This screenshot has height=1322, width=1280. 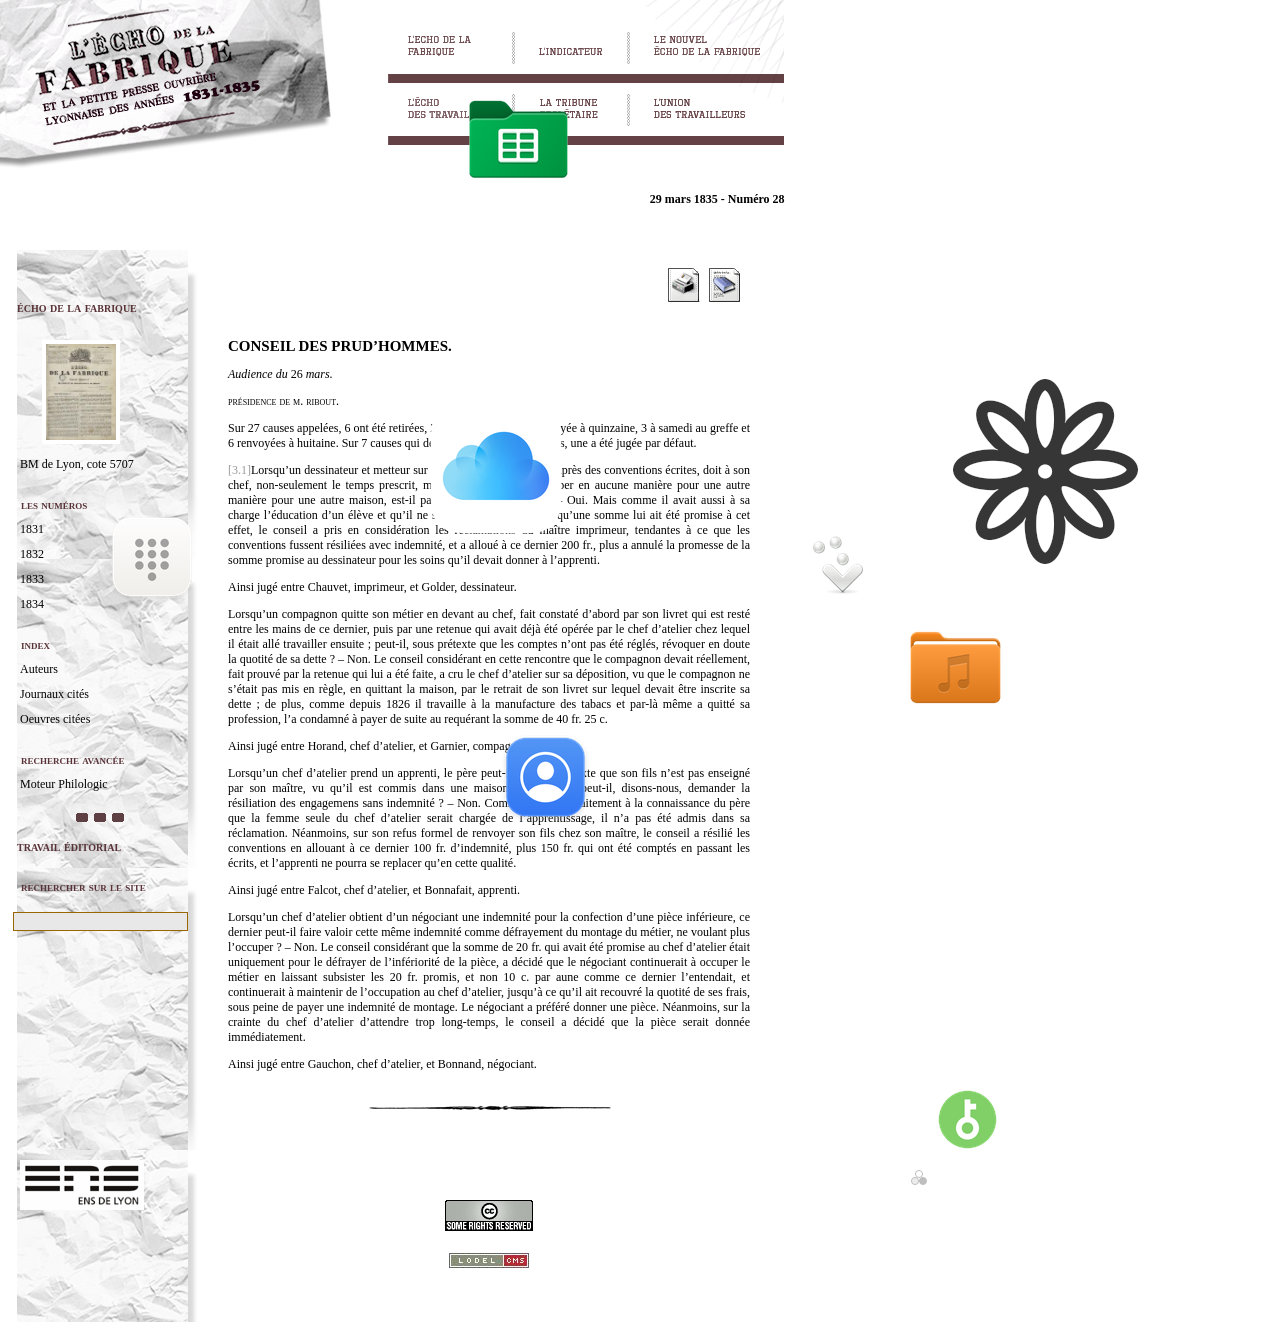 What do you see at coordinates (152, 557) in the screenshot?
I see `open the phone dialpad` at bounding box center [152, 557].